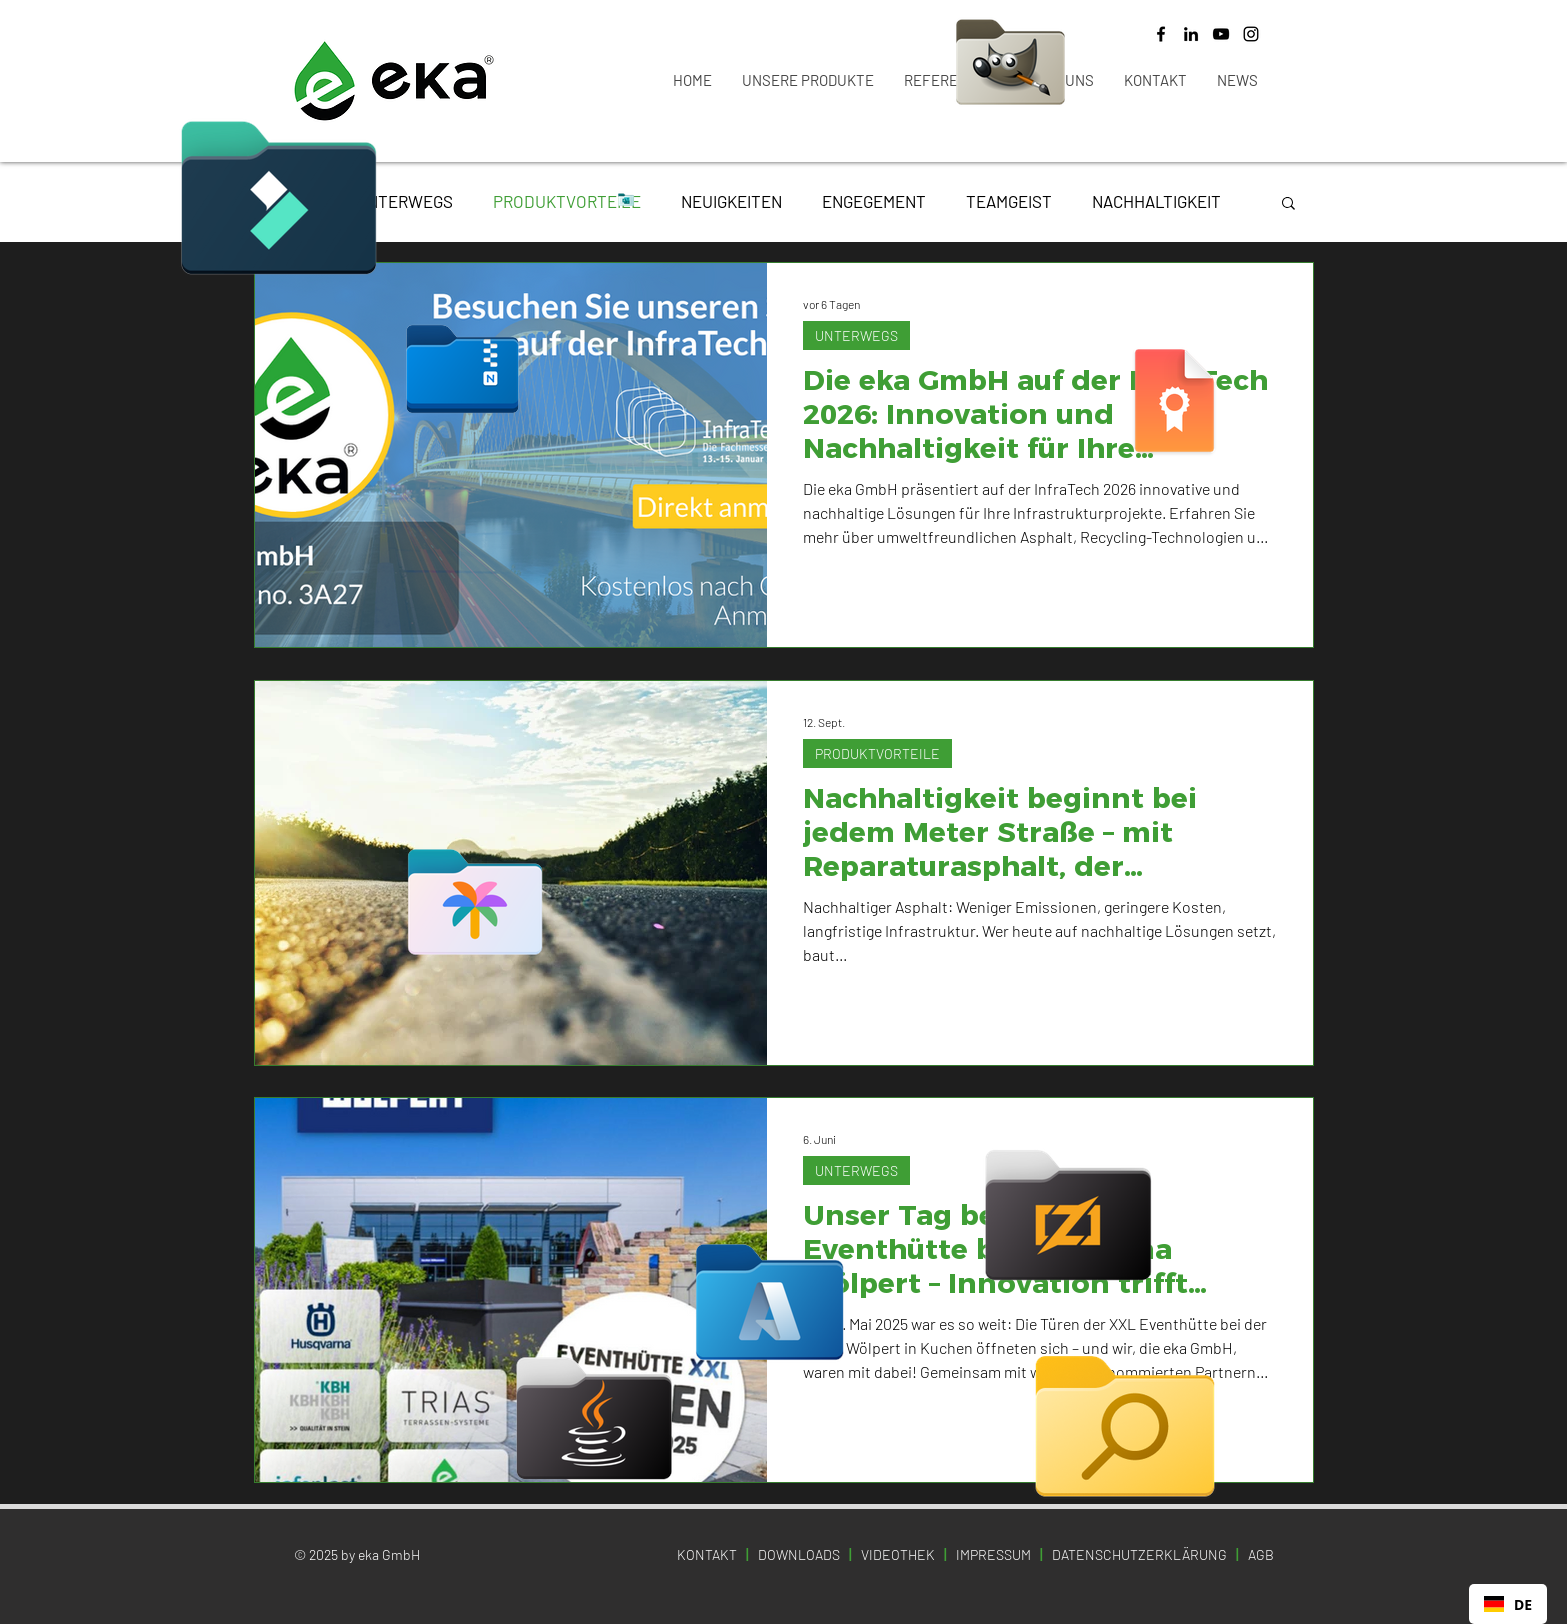 The image size is (1567, 1624). I want to click on open google palm ai project folder, so click(474, 905).